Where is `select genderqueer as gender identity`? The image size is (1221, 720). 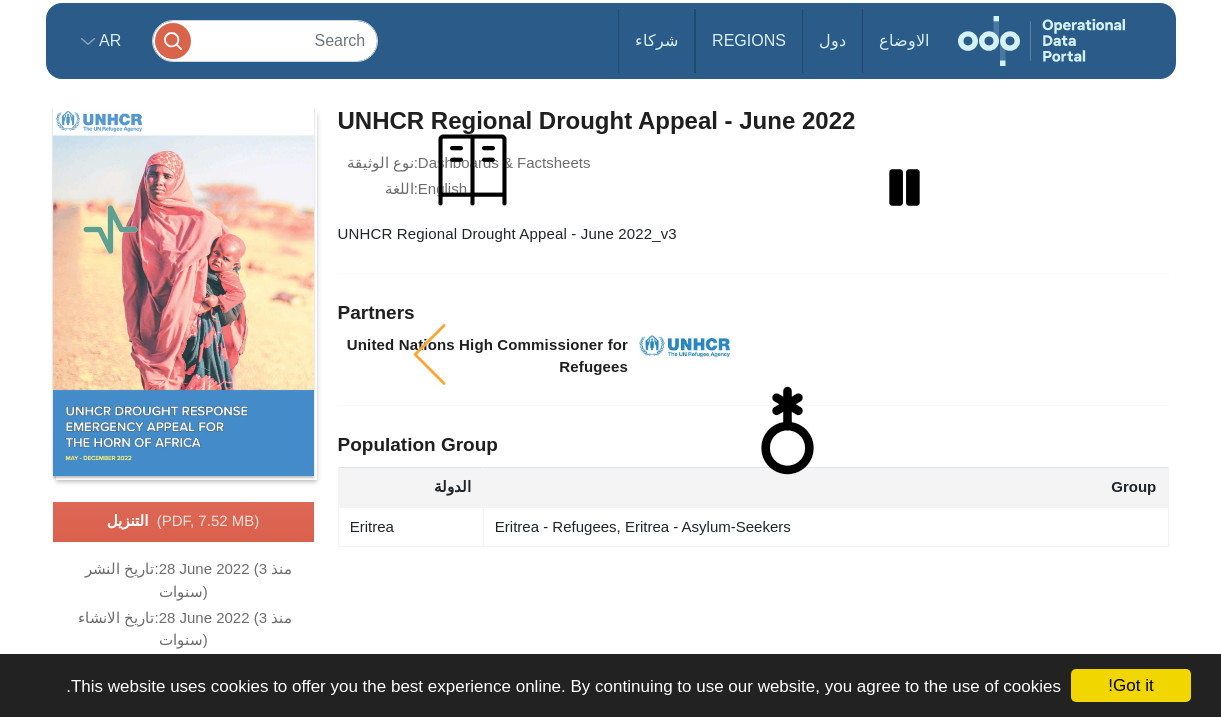 select genderqueer as gender identity is located at coordinates (787, 430).